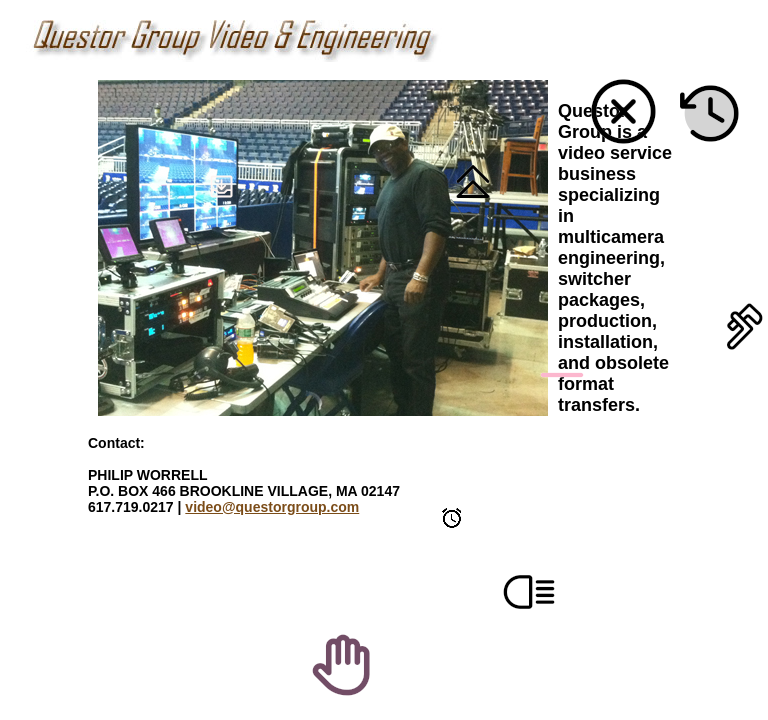  I want to click on undo or revert to a previous state, so click(710, 113).